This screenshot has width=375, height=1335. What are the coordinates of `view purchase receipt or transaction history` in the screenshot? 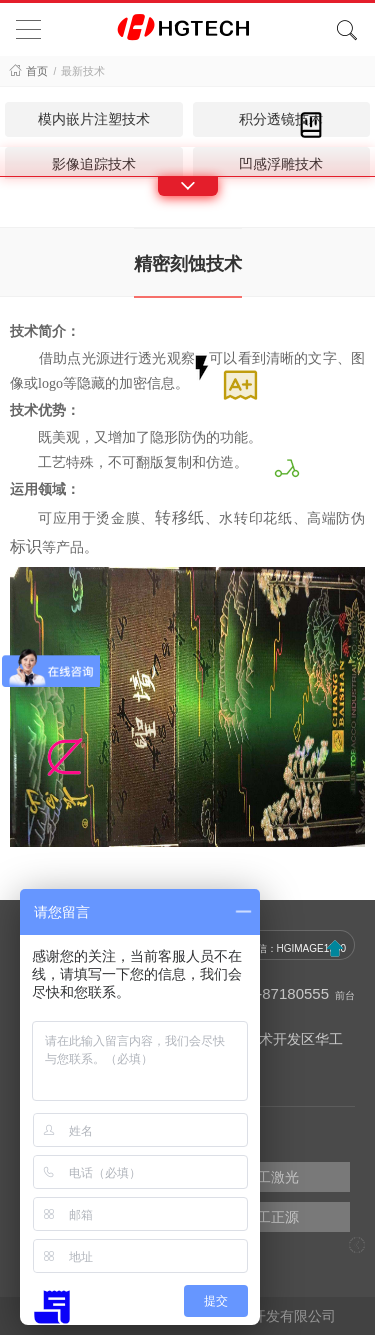 It's located at (52, 1307).